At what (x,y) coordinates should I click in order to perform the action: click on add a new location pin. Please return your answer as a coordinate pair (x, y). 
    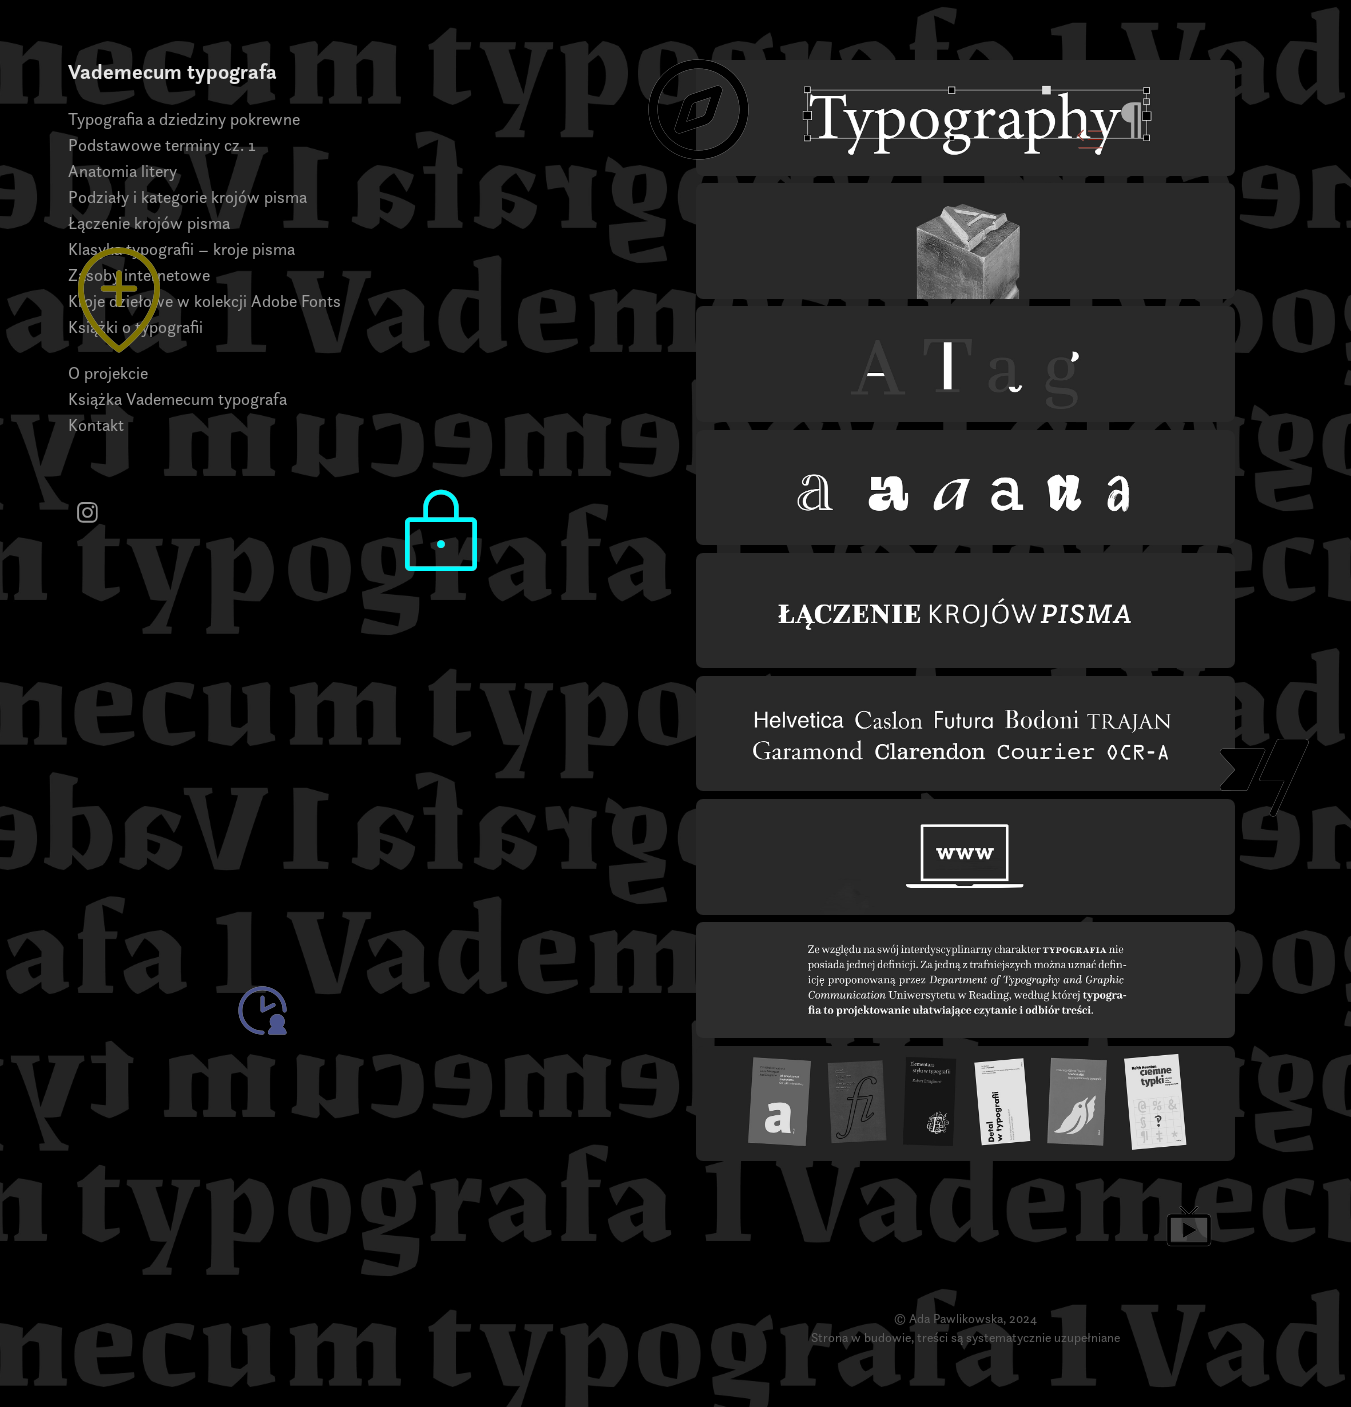
    Looking at the image, I should click on (119, 300).